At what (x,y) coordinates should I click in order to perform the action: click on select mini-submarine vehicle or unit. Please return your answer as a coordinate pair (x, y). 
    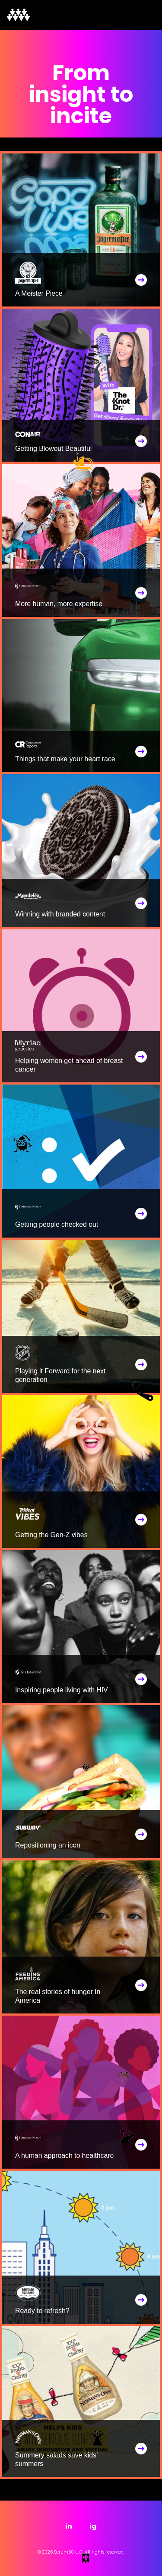
    Looking at the image, I should click on (83, 461).